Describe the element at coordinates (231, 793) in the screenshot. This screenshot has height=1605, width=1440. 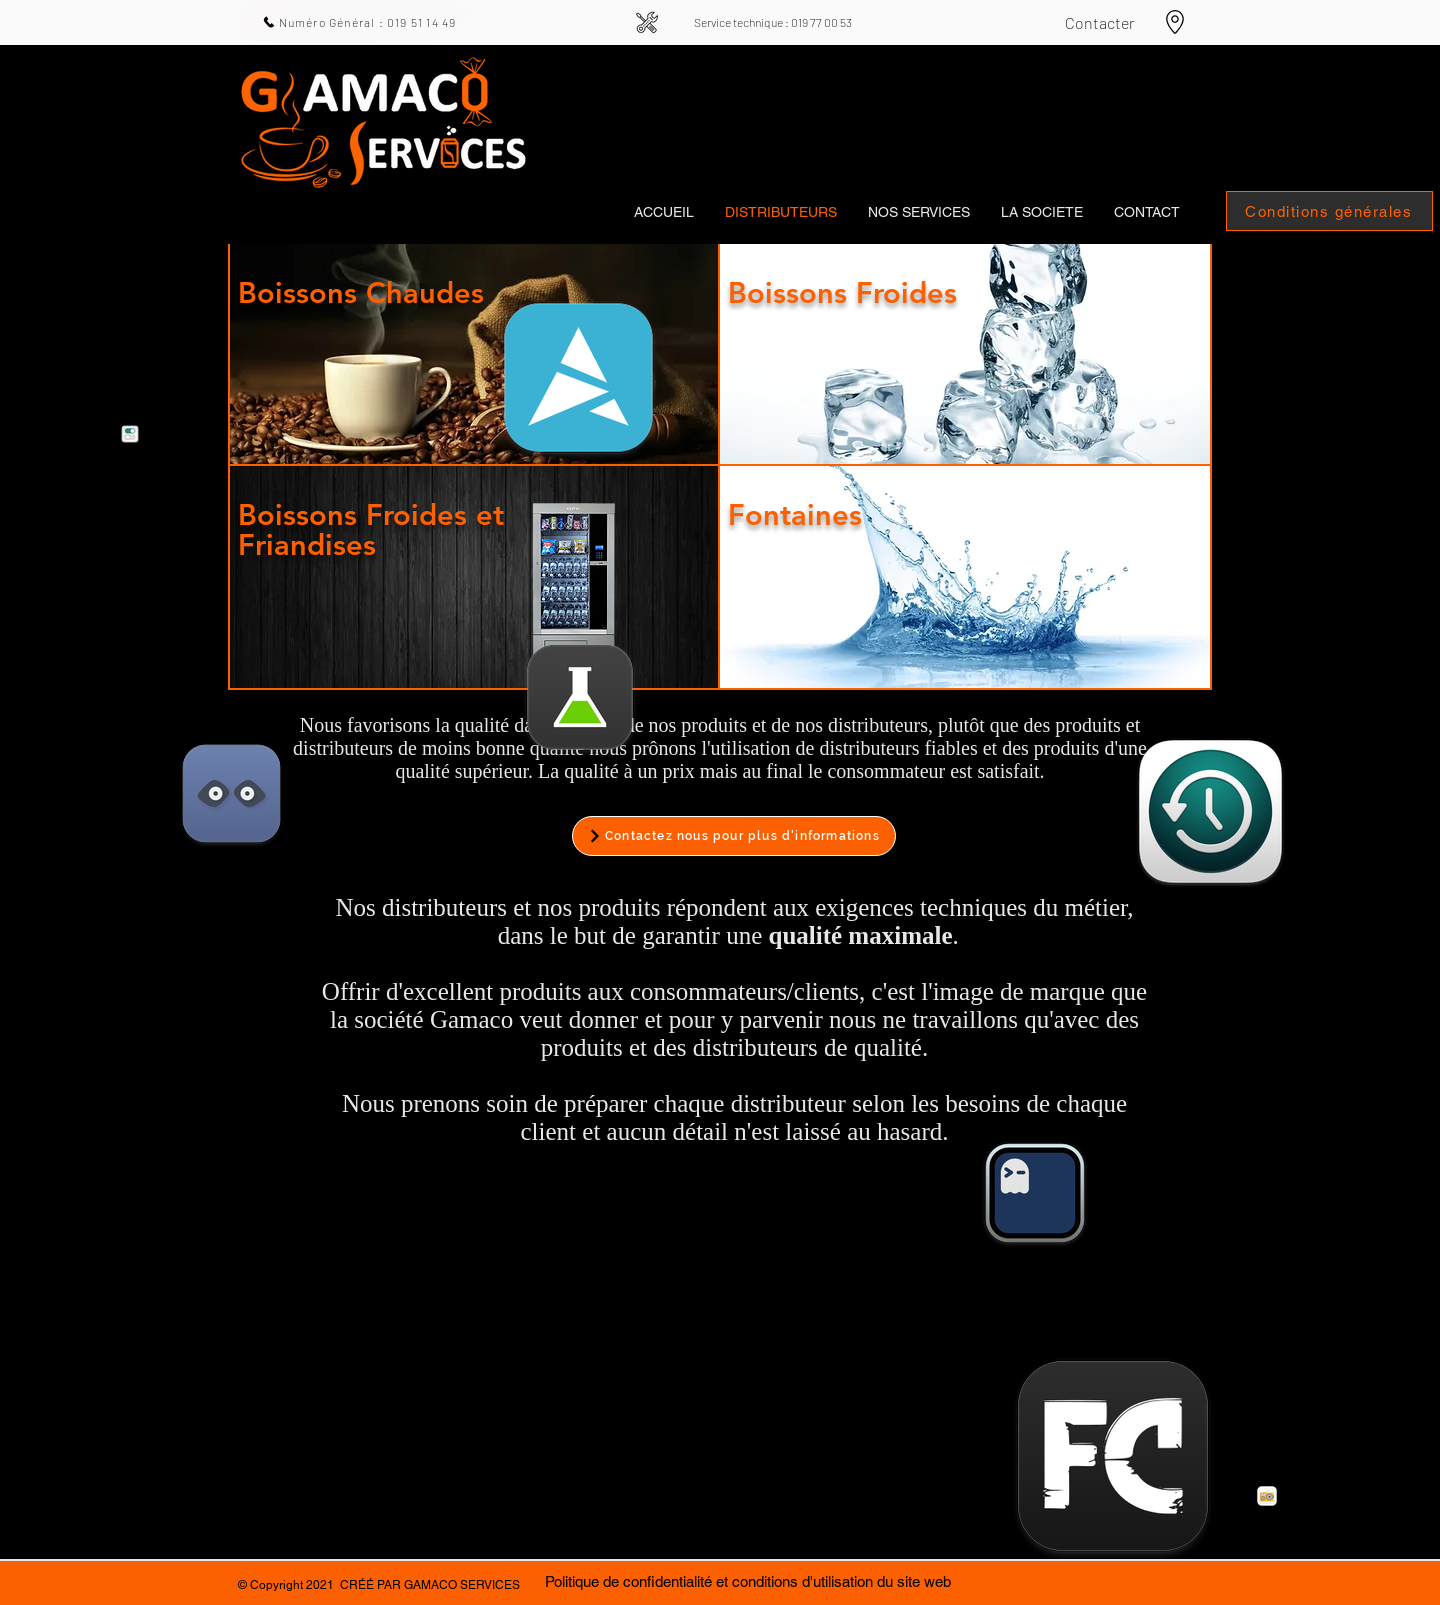
I see `open mockoon api mocking application` at that location.